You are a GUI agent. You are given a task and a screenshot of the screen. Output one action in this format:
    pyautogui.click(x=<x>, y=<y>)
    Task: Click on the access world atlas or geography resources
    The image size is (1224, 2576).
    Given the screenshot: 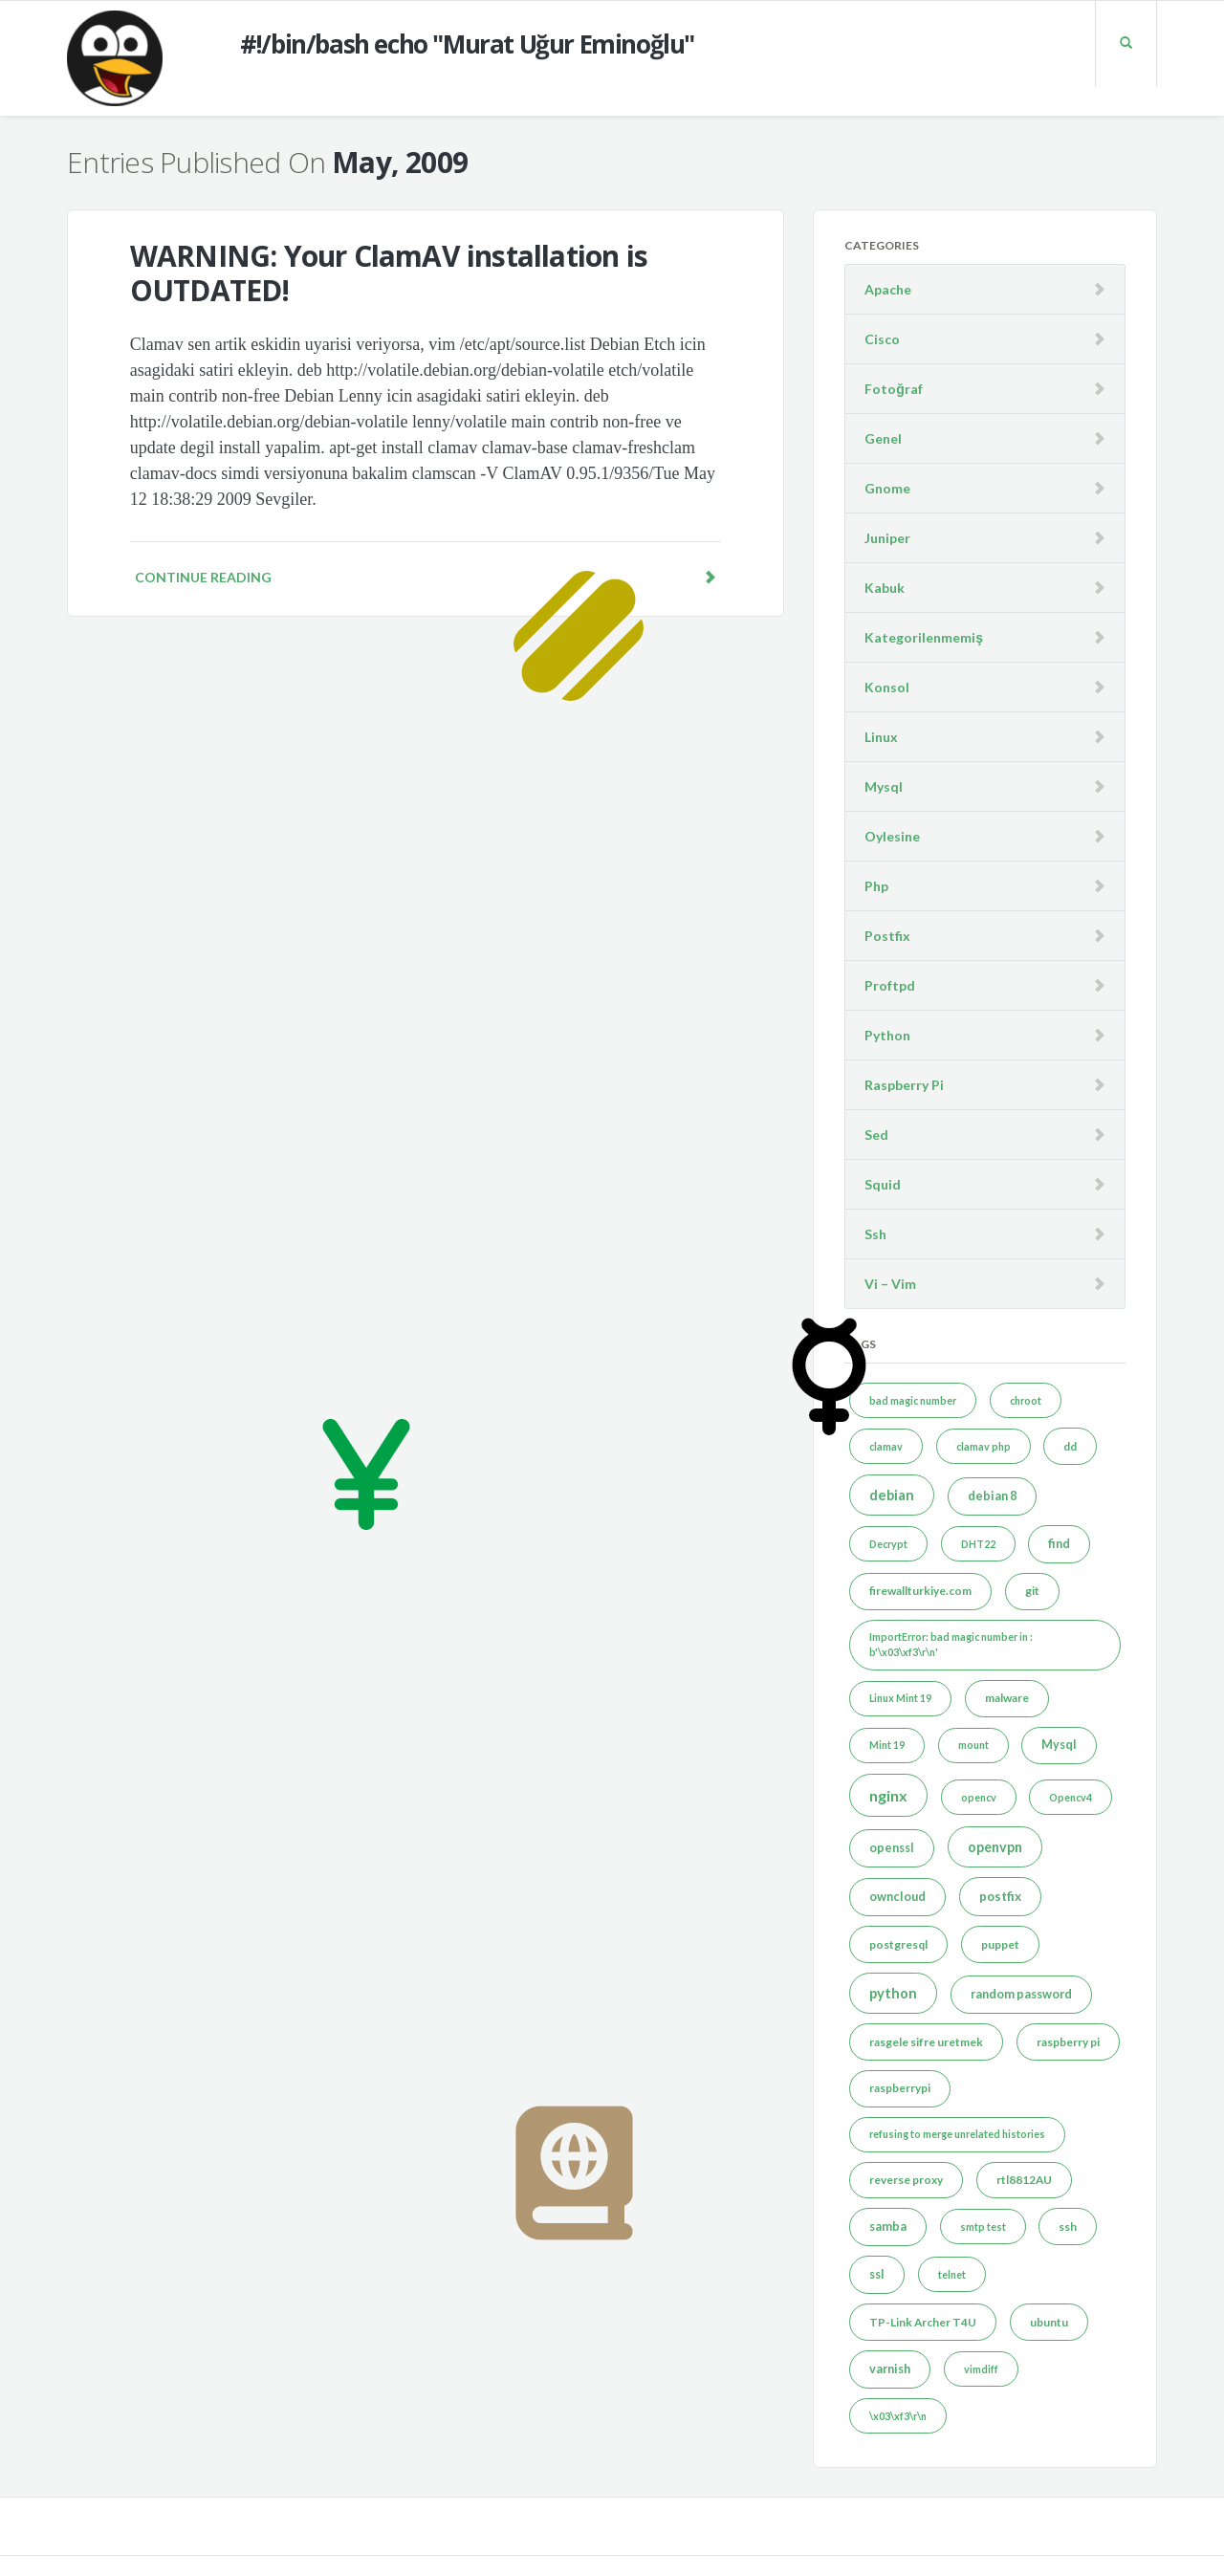 What is the action you would take?
    pyautogui.click(x=574, y=2172)
    